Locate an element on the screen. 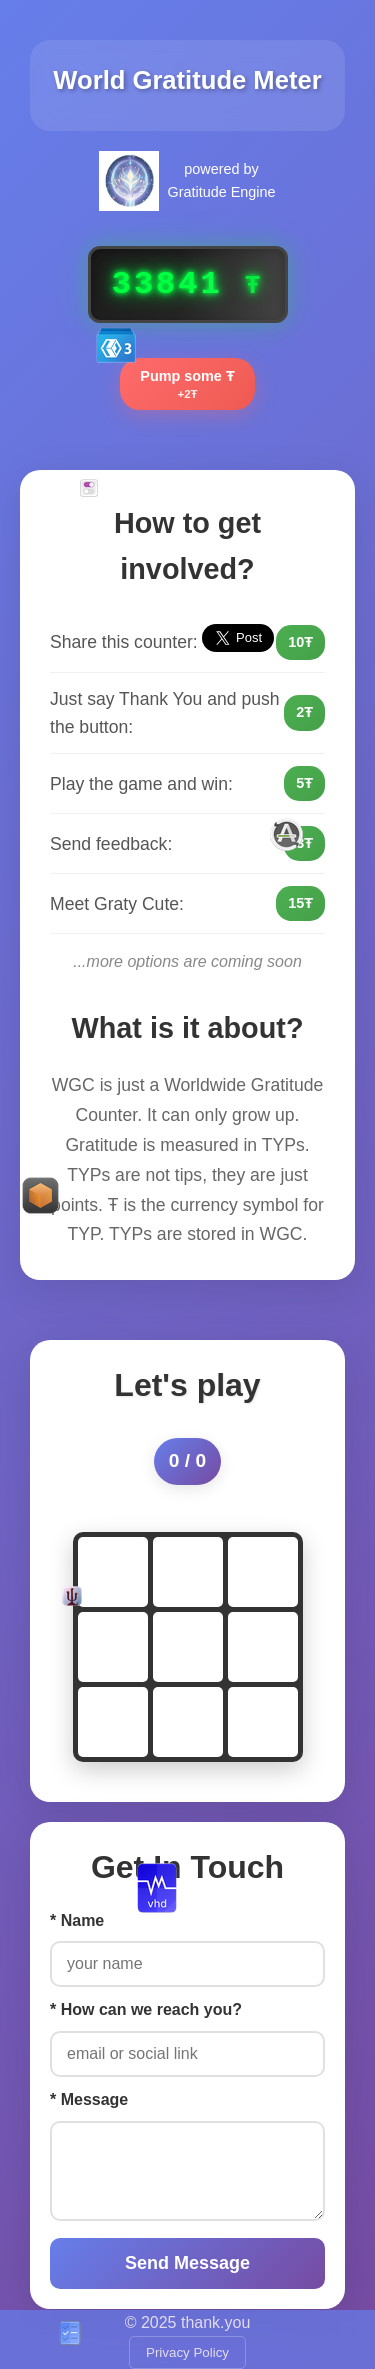  open gnome tweaks to customize desktop settings is located at coordinates (89, 488).